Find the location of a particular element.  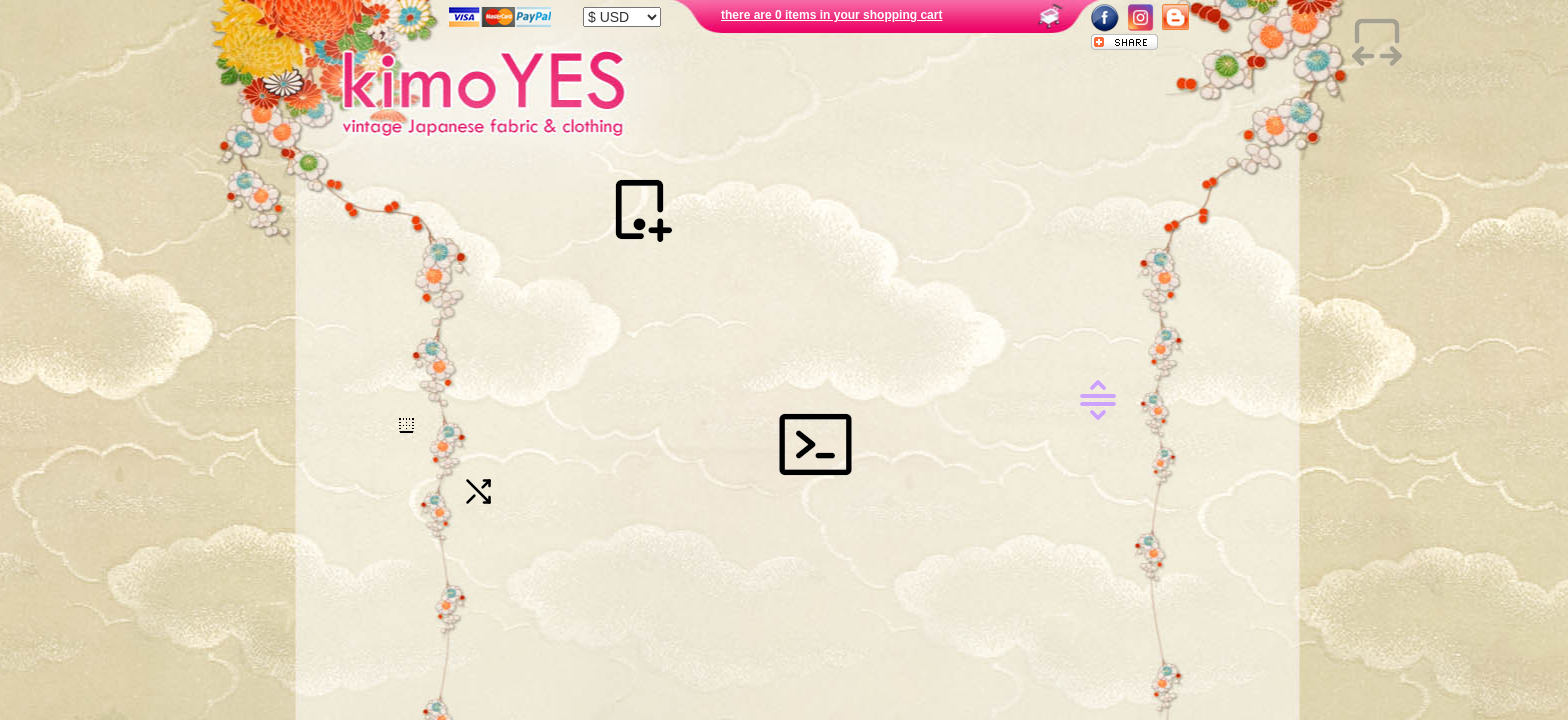

swap or exchange items is located at coordinates (478, 491).